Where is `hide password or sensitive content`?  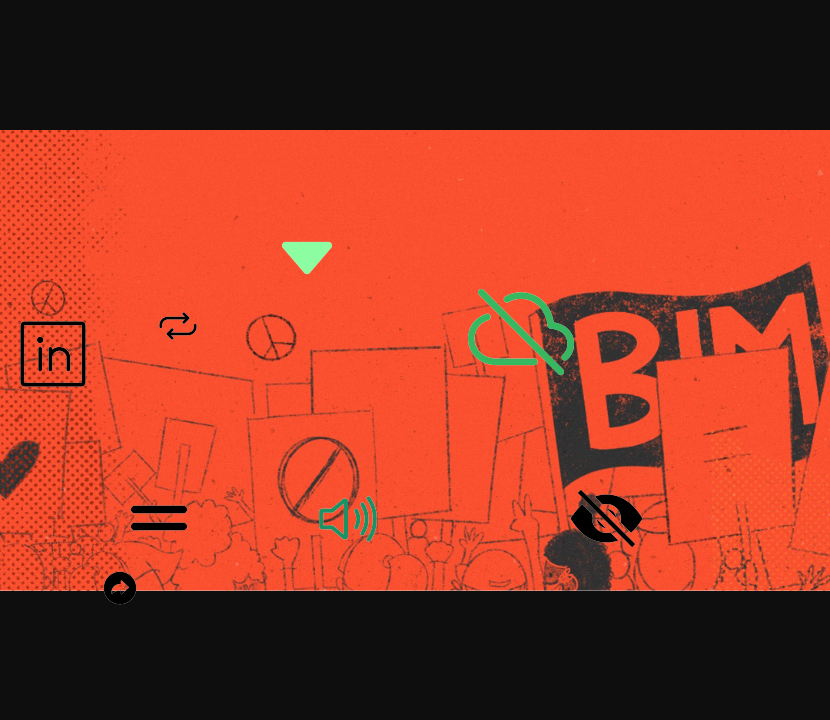
hide password or sensitive content is located at coordinates (606, 518).